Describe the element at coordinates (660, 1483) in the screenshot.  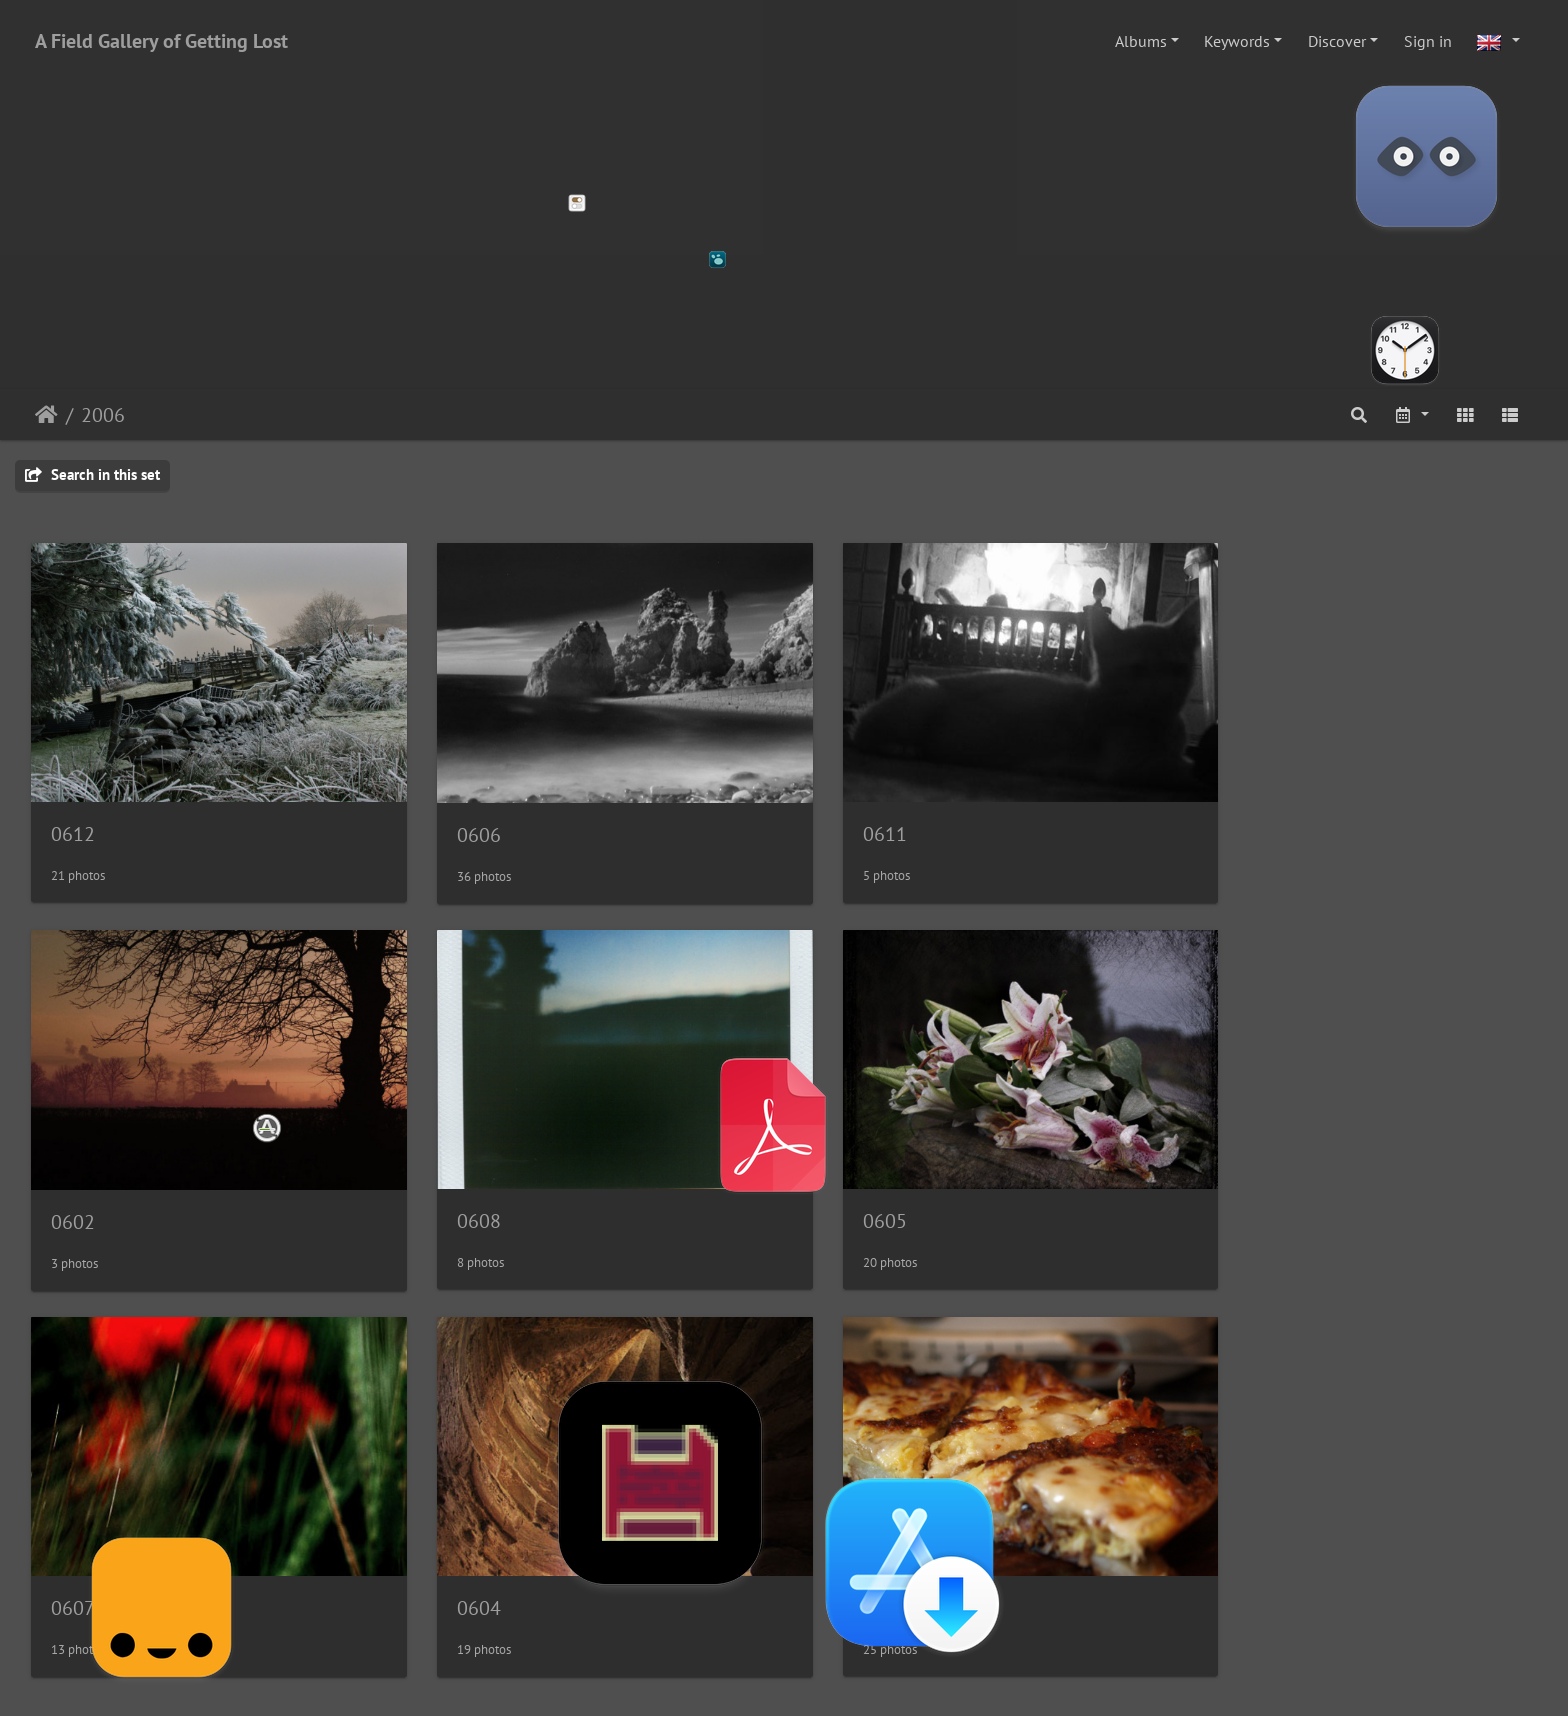
I see `launch inscryption game` at that location.